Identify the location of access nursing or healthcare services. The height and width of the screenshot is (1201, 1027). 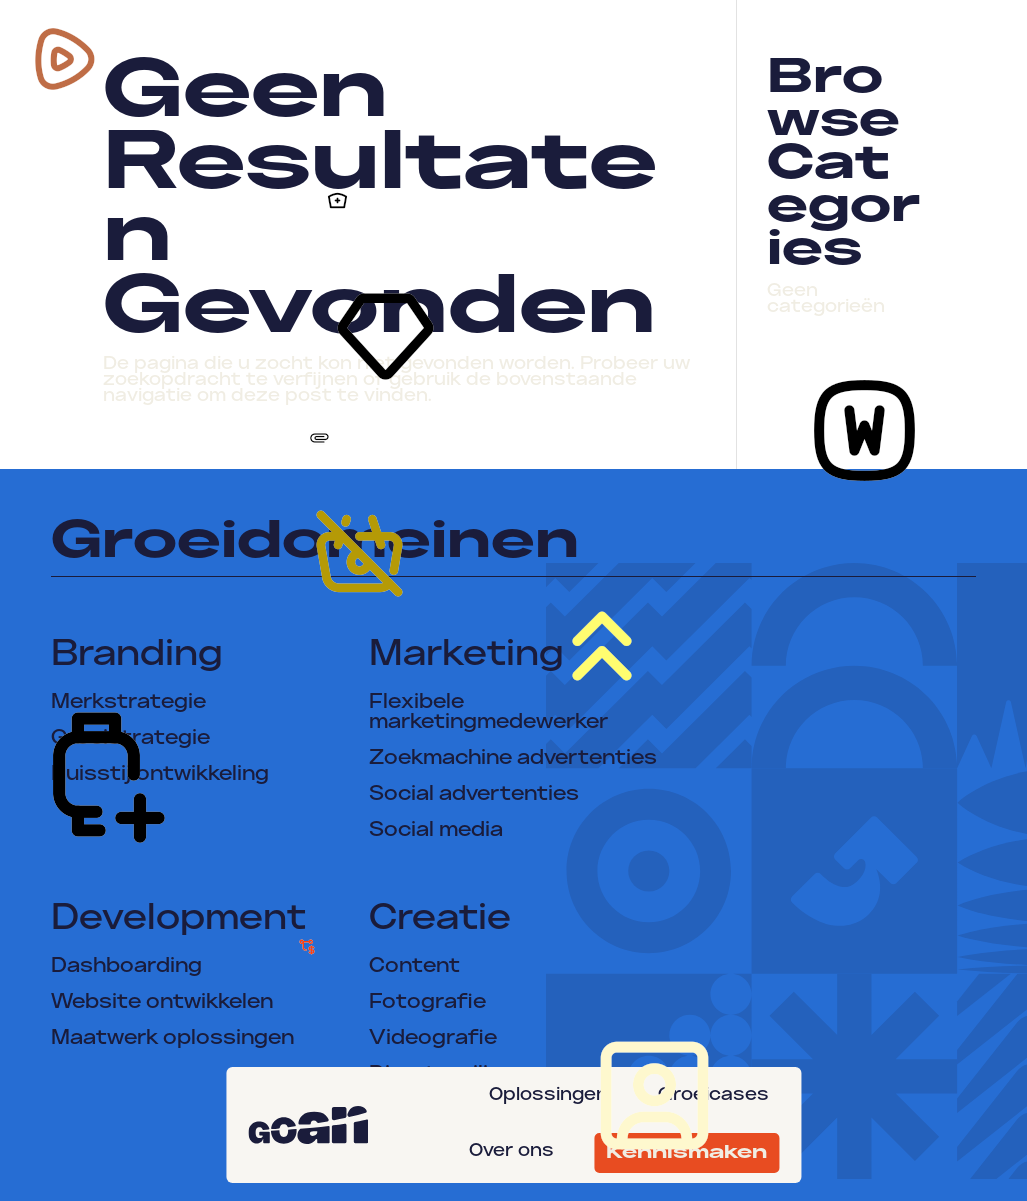
(337, 200).